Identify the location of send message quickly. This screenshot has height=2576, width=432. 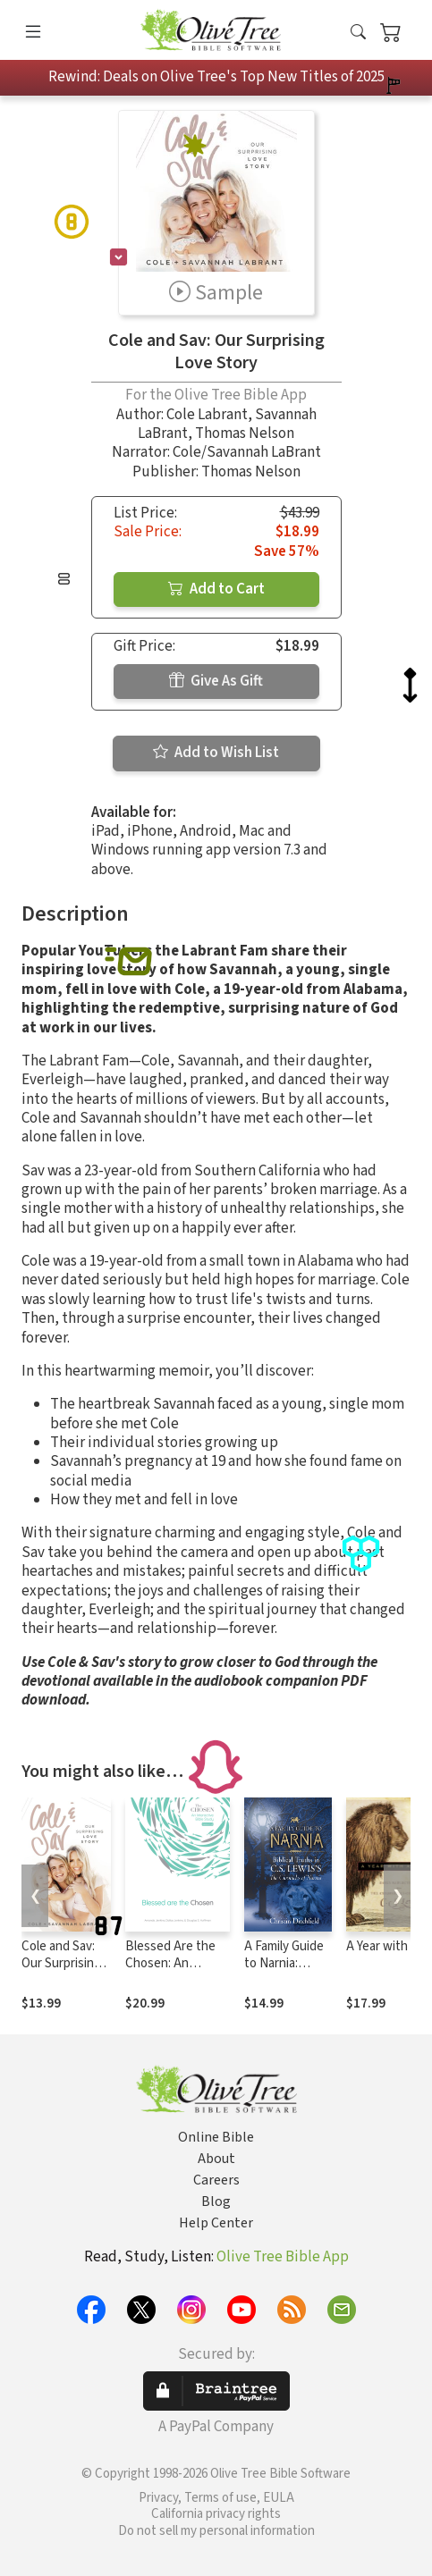
(128, 961).